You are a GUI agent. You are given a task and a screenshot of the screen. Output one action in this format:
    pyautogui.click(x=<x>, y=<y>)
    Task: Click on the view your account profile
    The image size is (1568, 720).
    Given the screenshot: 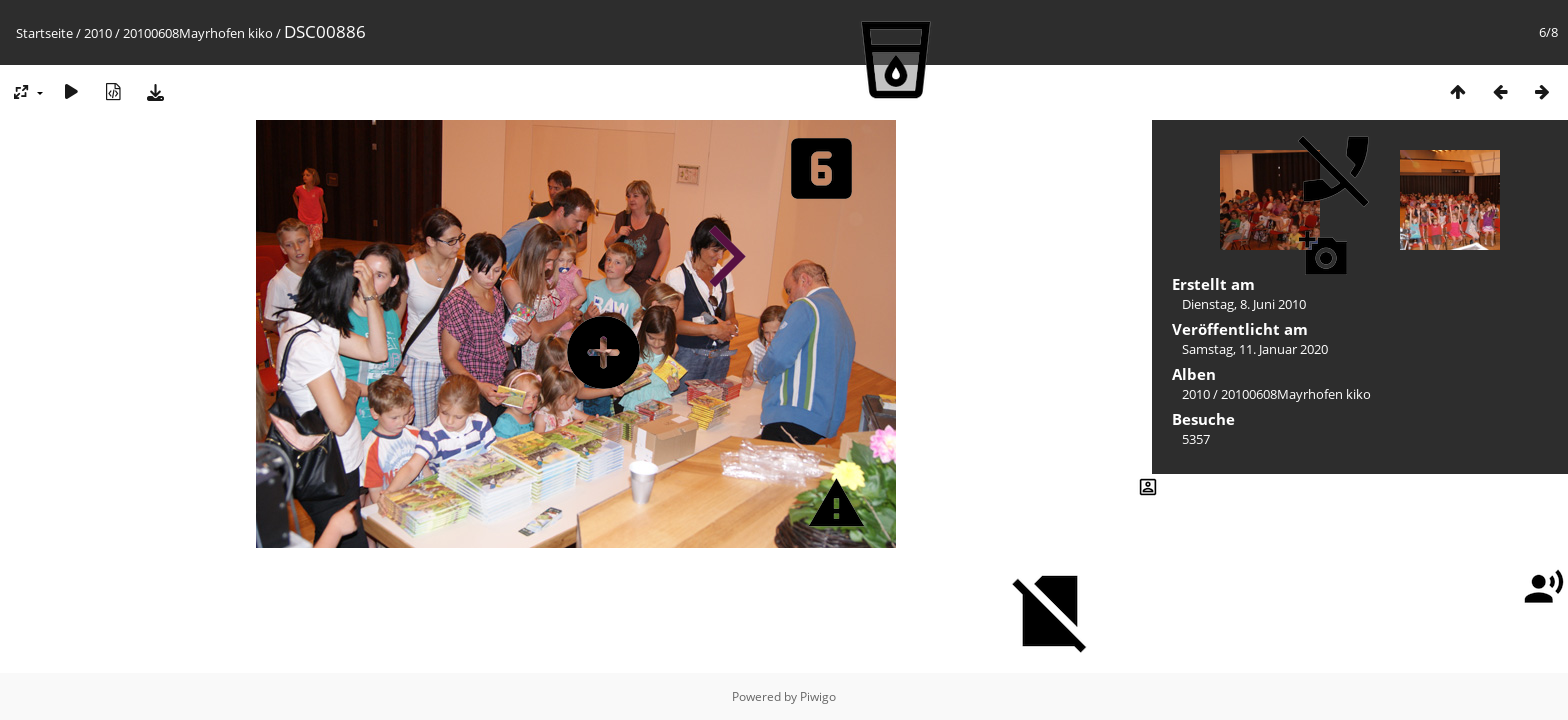 What is the action you would take?
    pyautogui.click(x=1148, y=487)
    